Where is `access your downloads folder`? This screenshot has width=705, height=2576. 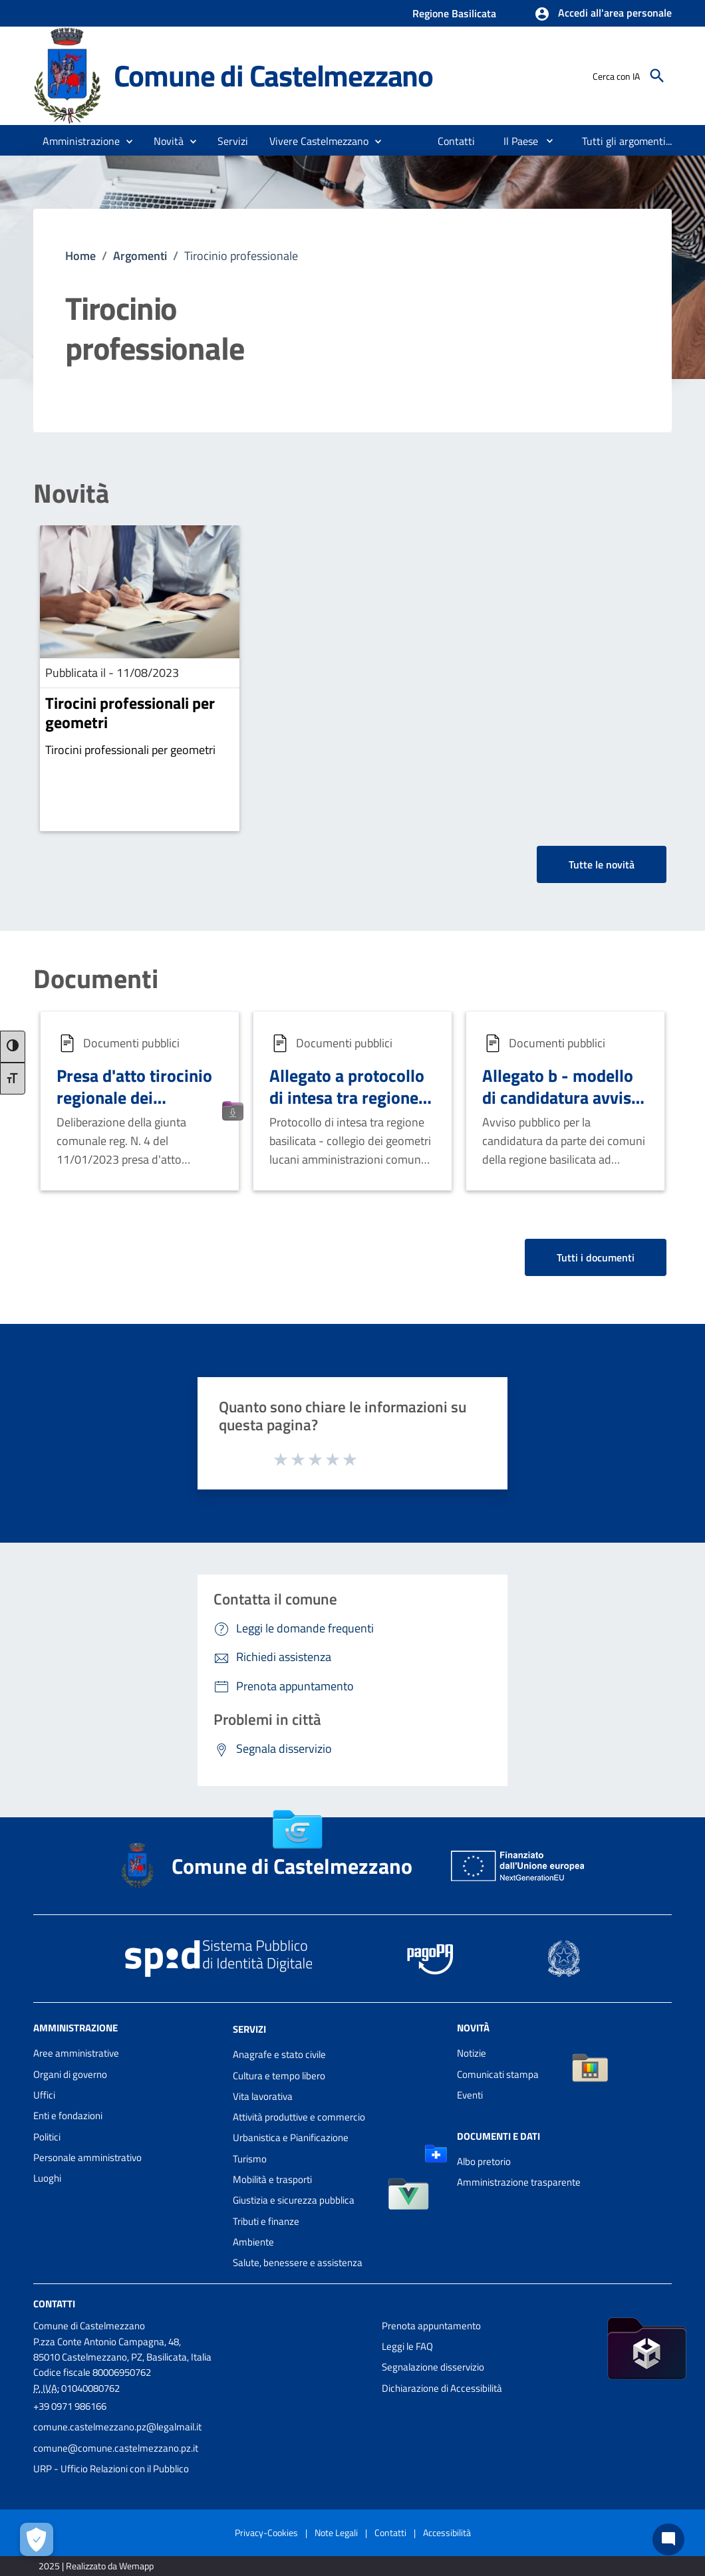 access your downloads folder is located at coordinates (233, 1110).